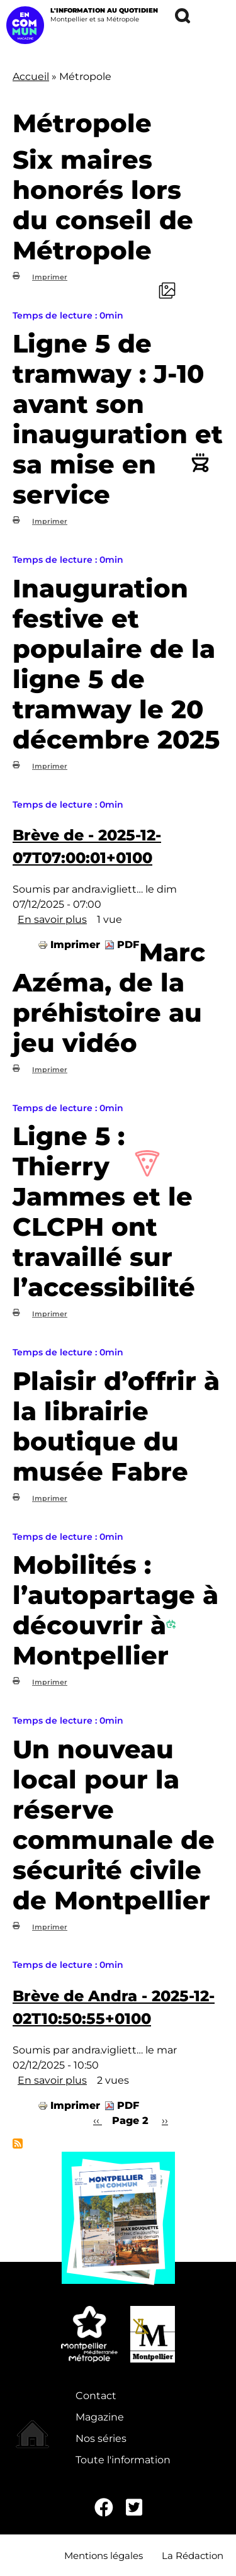  Describe the element at coordinates (171, 1624) in the screenshot. I see `upload items from your basket` at that location.